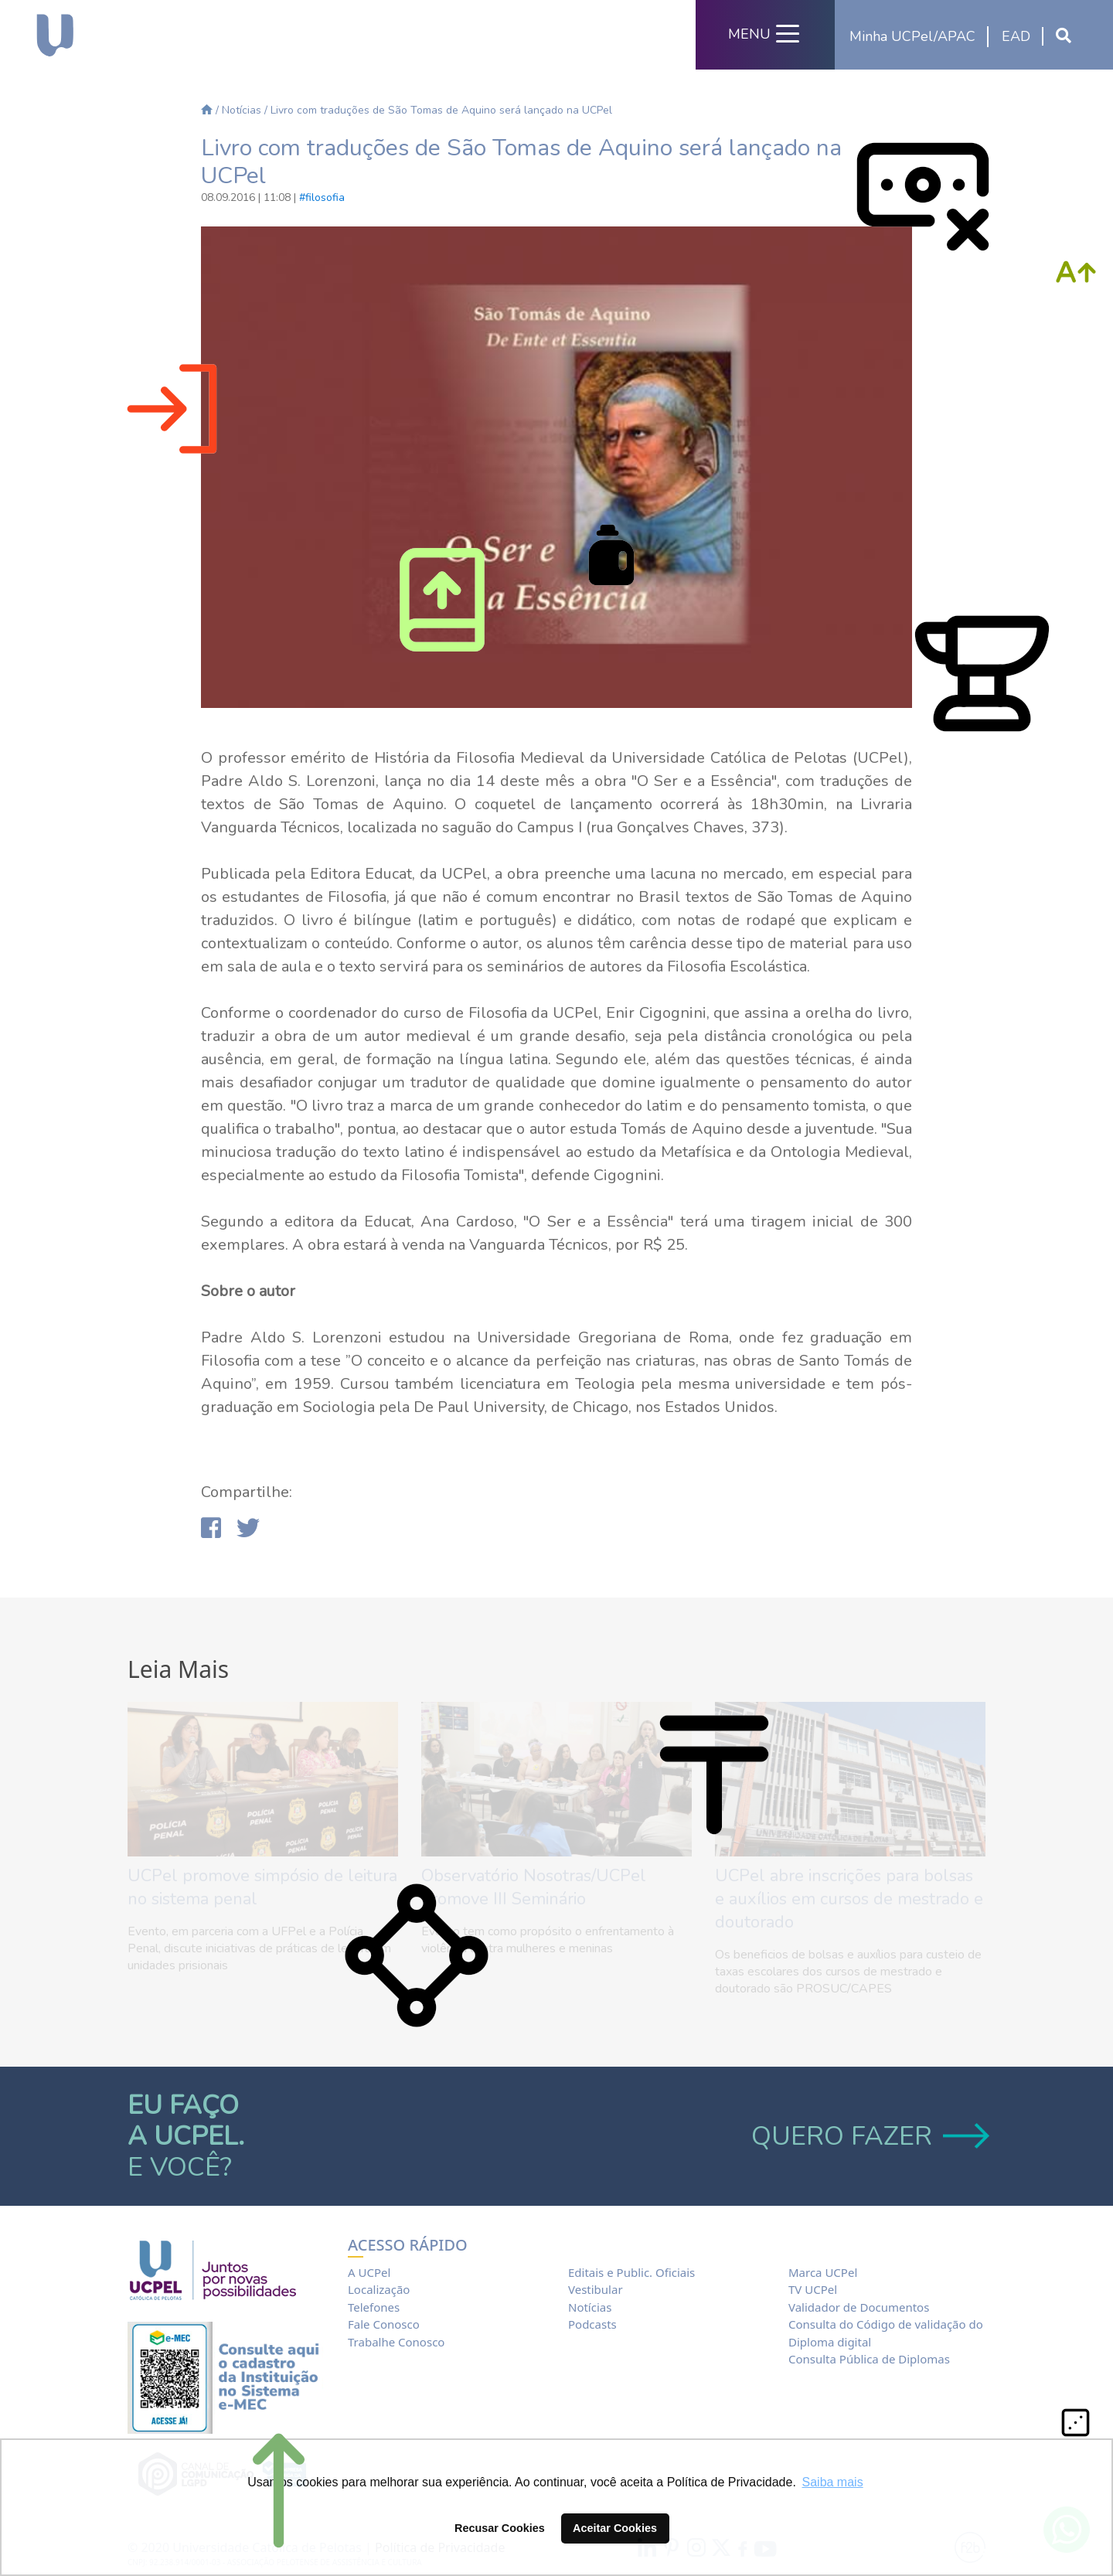  Describe the element at coordinates (1076, 274) in the screenshot. I see `increase font size` at that location.